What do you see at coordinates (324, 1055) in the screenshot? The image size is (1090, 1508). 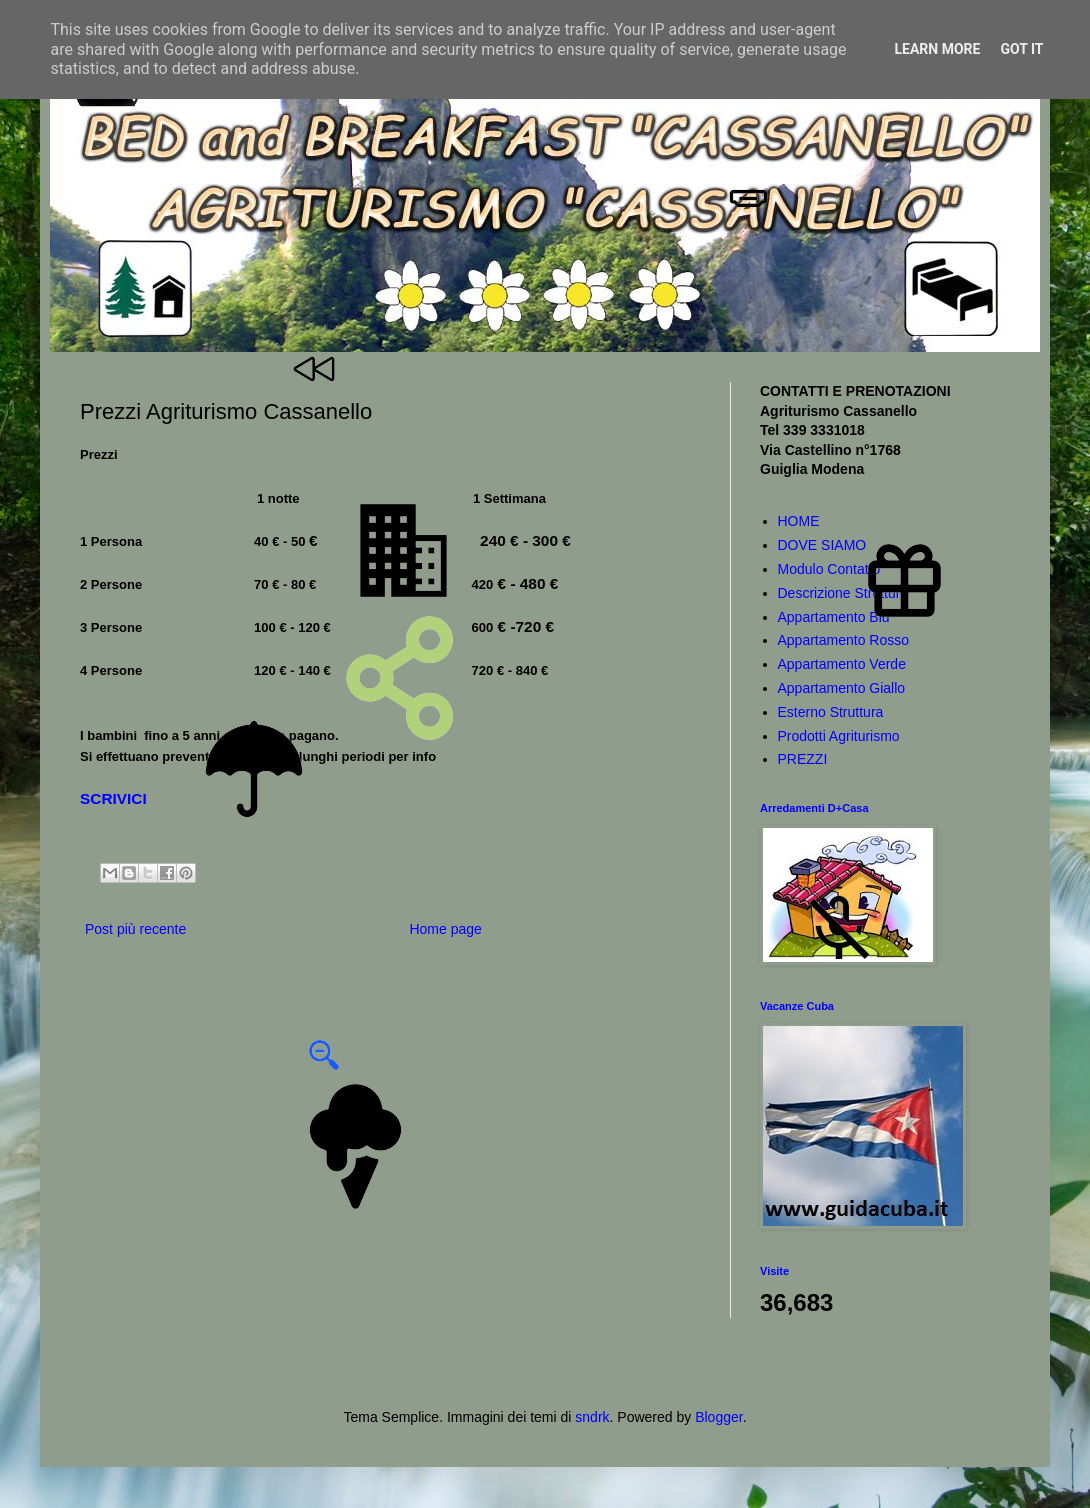 I see `zoom out to see more content` at bounding box center [324, 1055].